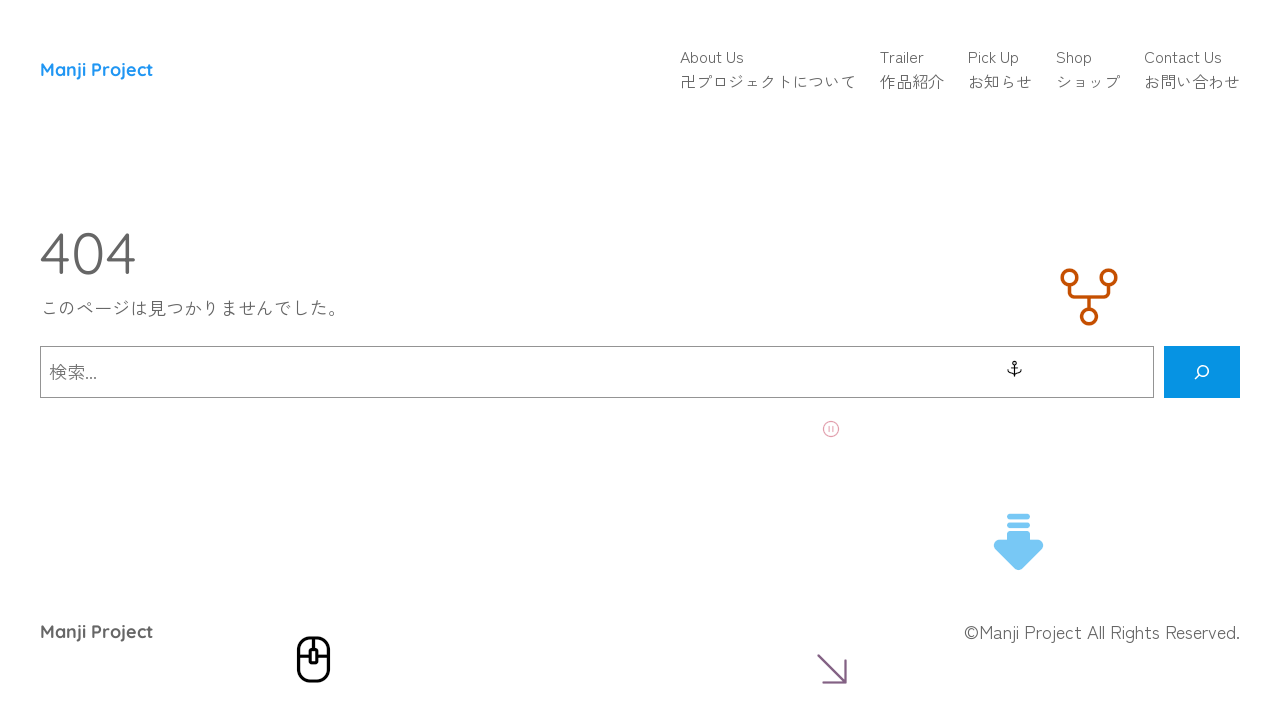  I want to click on middle mouse button click action, so click(313, 659).